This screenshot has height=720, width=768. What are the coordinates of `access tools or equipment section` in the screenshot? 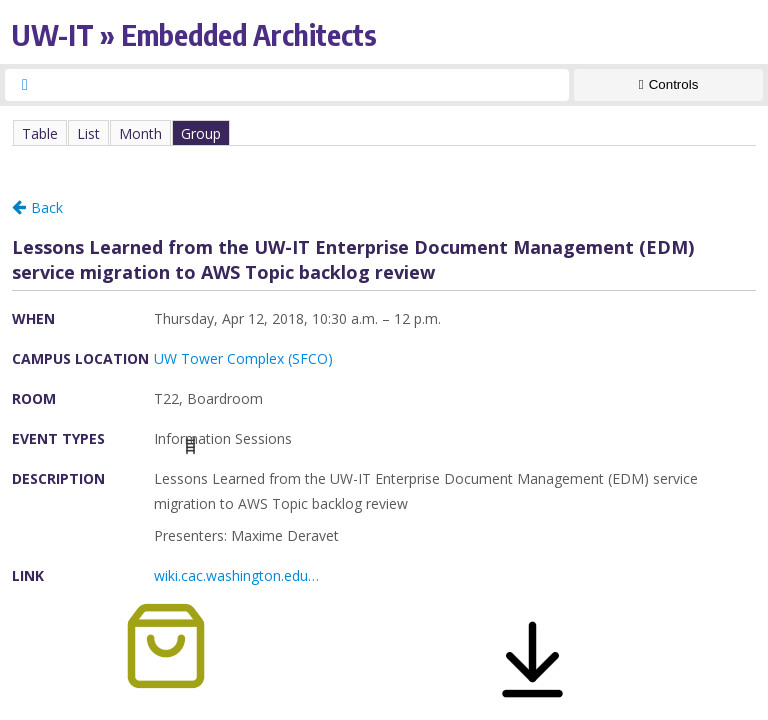 It's located at (190, 445).